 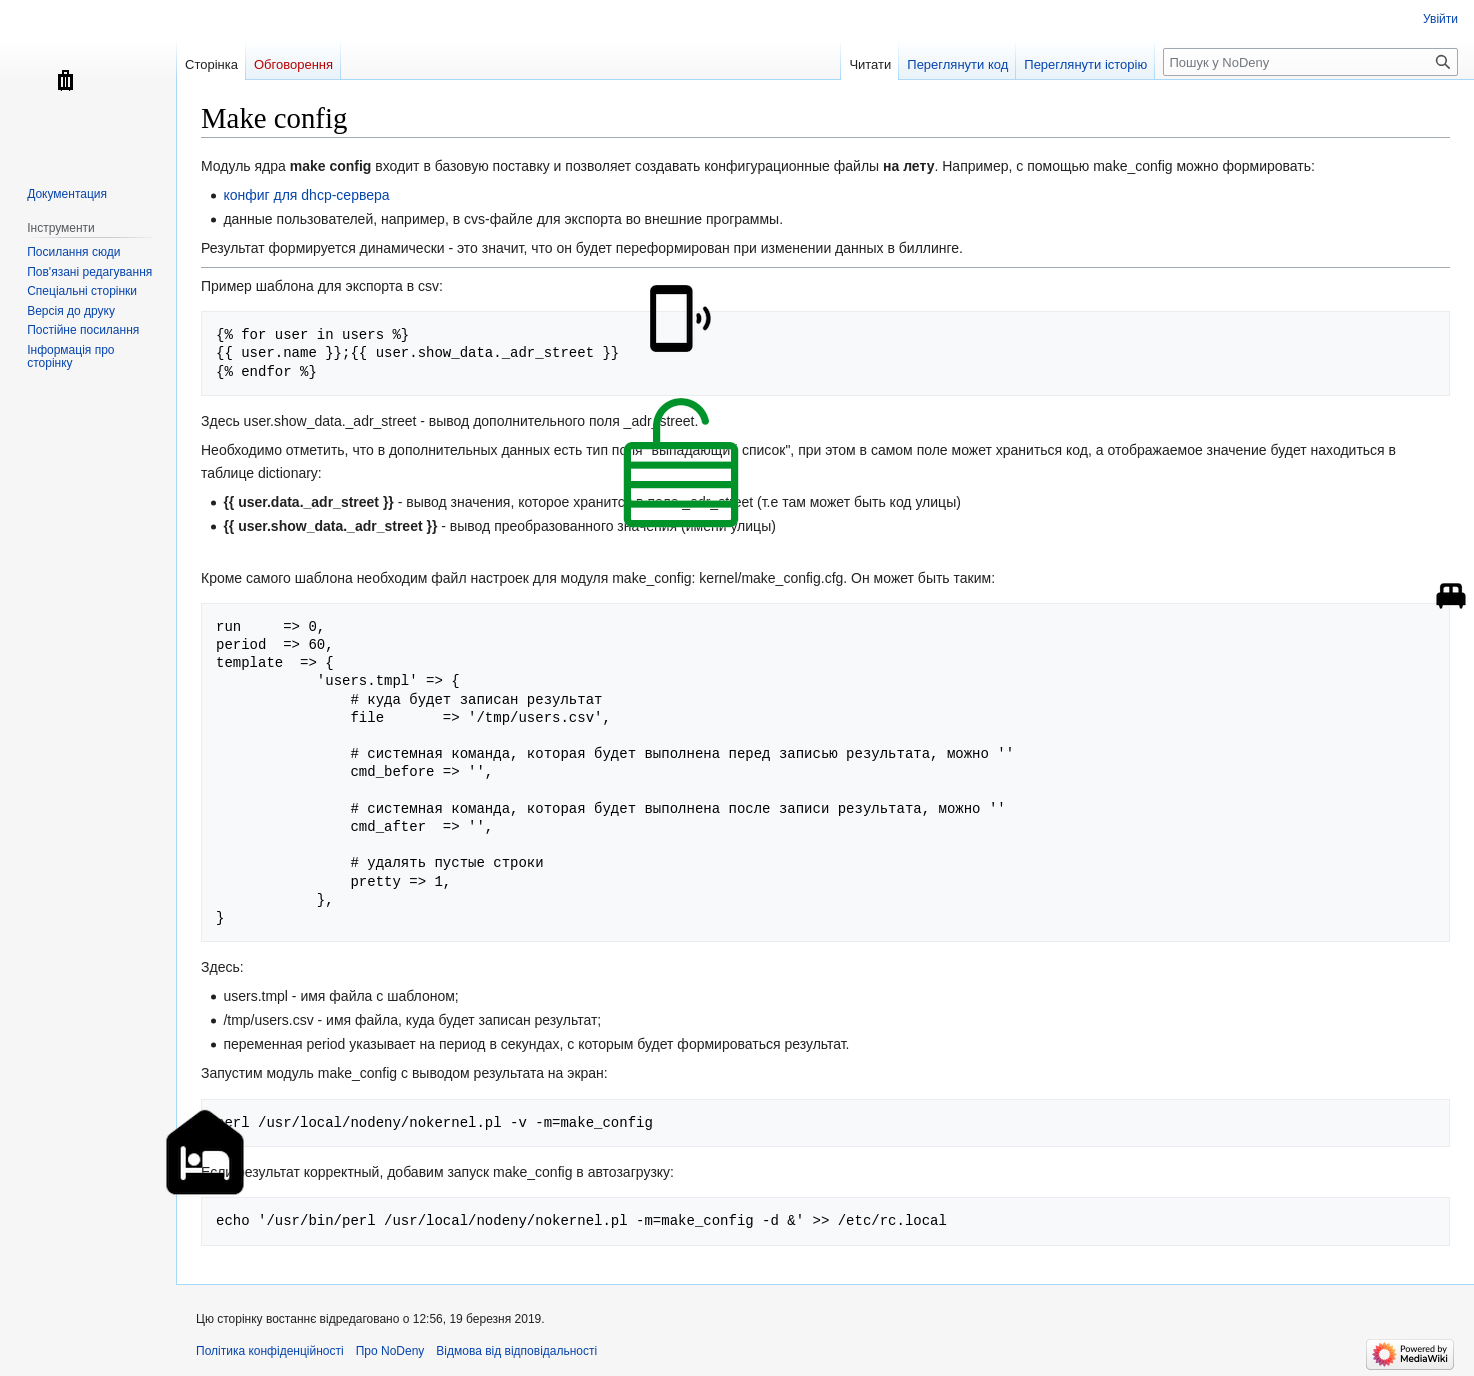 What do you see at coordinates (681, 470) in the screenshot?
I see `unlocked or unsecured state` at bounding box center [681, 470].